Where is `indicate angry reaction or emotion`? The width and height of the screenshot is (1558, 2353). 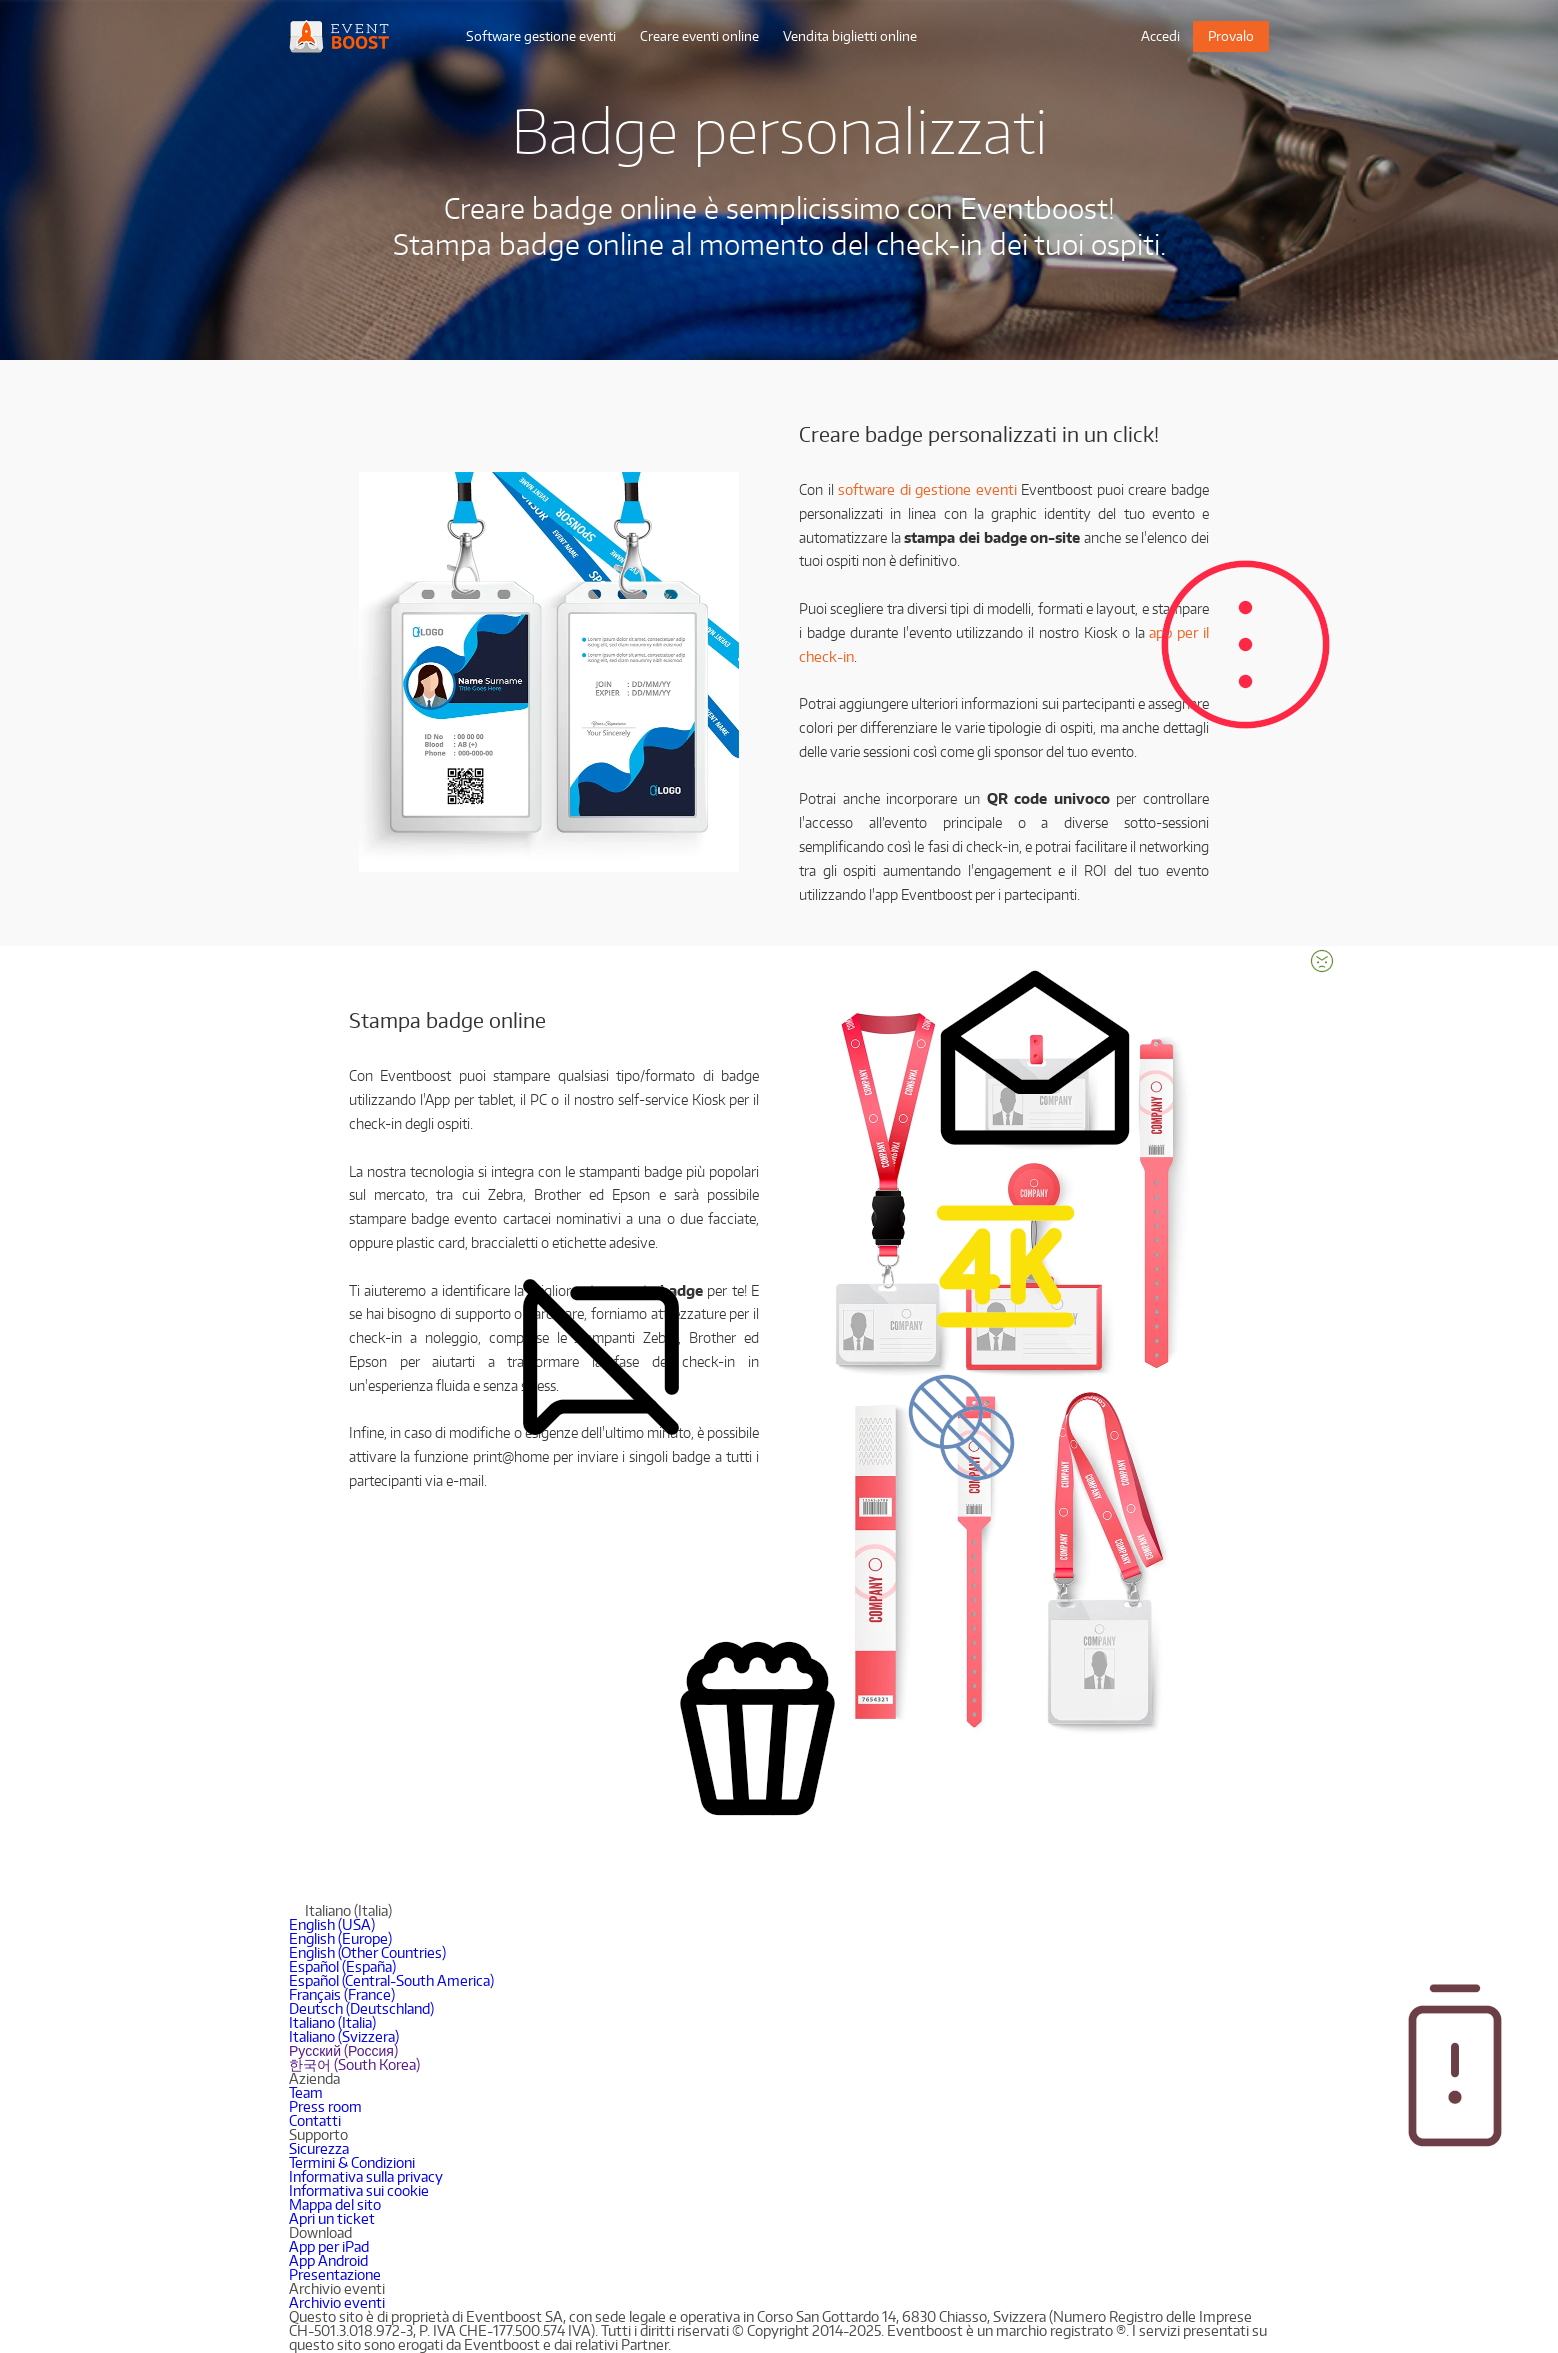 indicate angry reaction or emotion is located at coordinates (1322, 961).